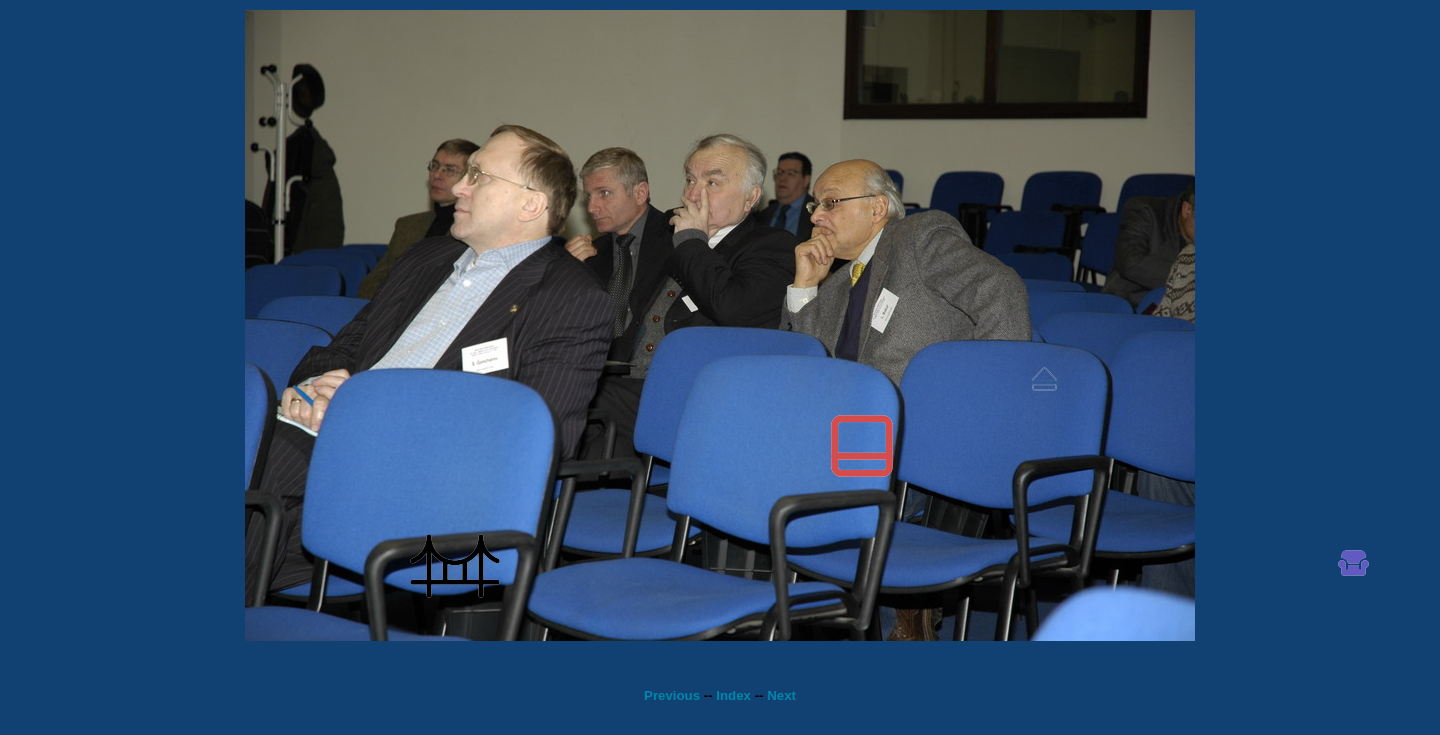 Image resolution: width=1440 pixels, height=735 pixels. I want to click on browse furniture or home decor items, so click(1353, 563).